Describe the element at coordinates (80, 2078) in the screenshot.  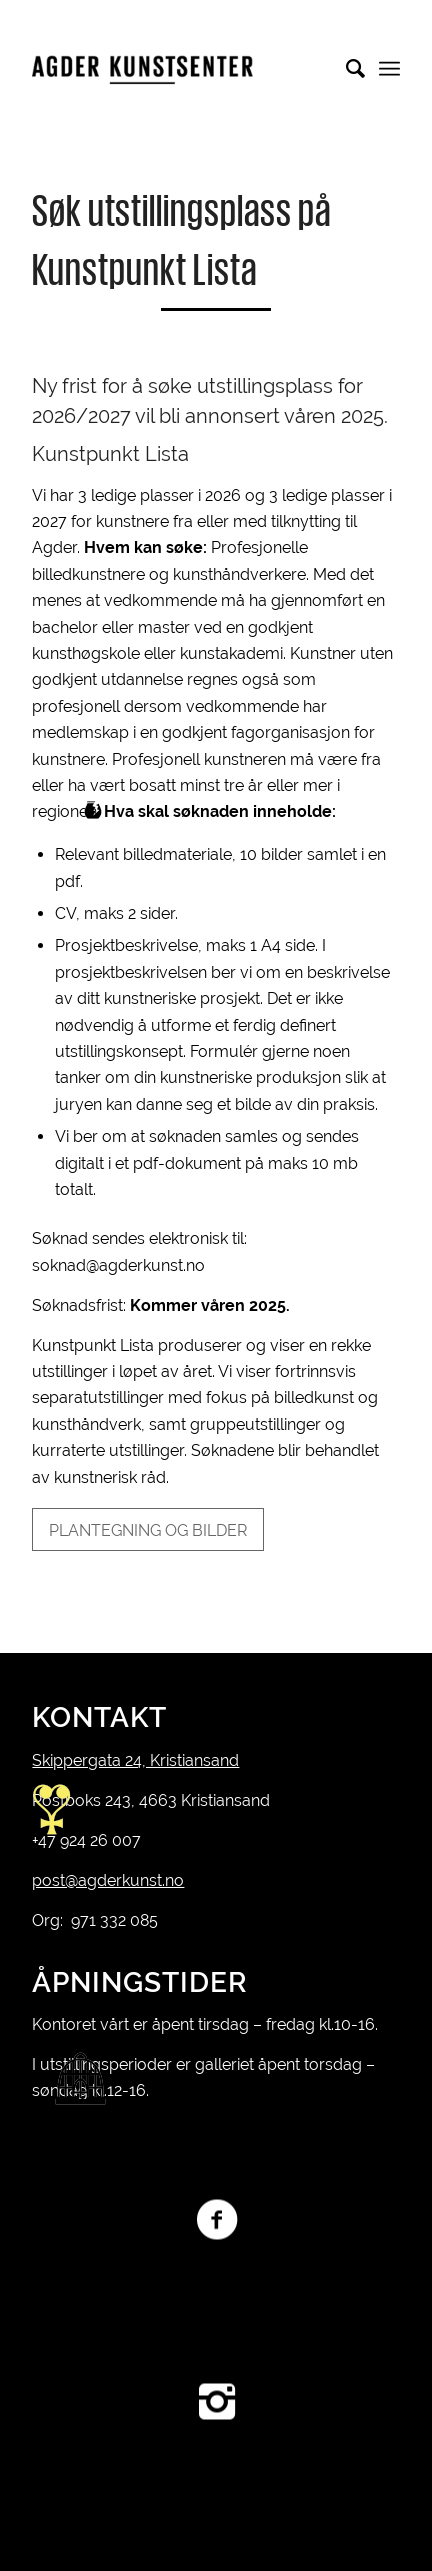
I see `bird cage item or decoration in a game inventory` at that location.